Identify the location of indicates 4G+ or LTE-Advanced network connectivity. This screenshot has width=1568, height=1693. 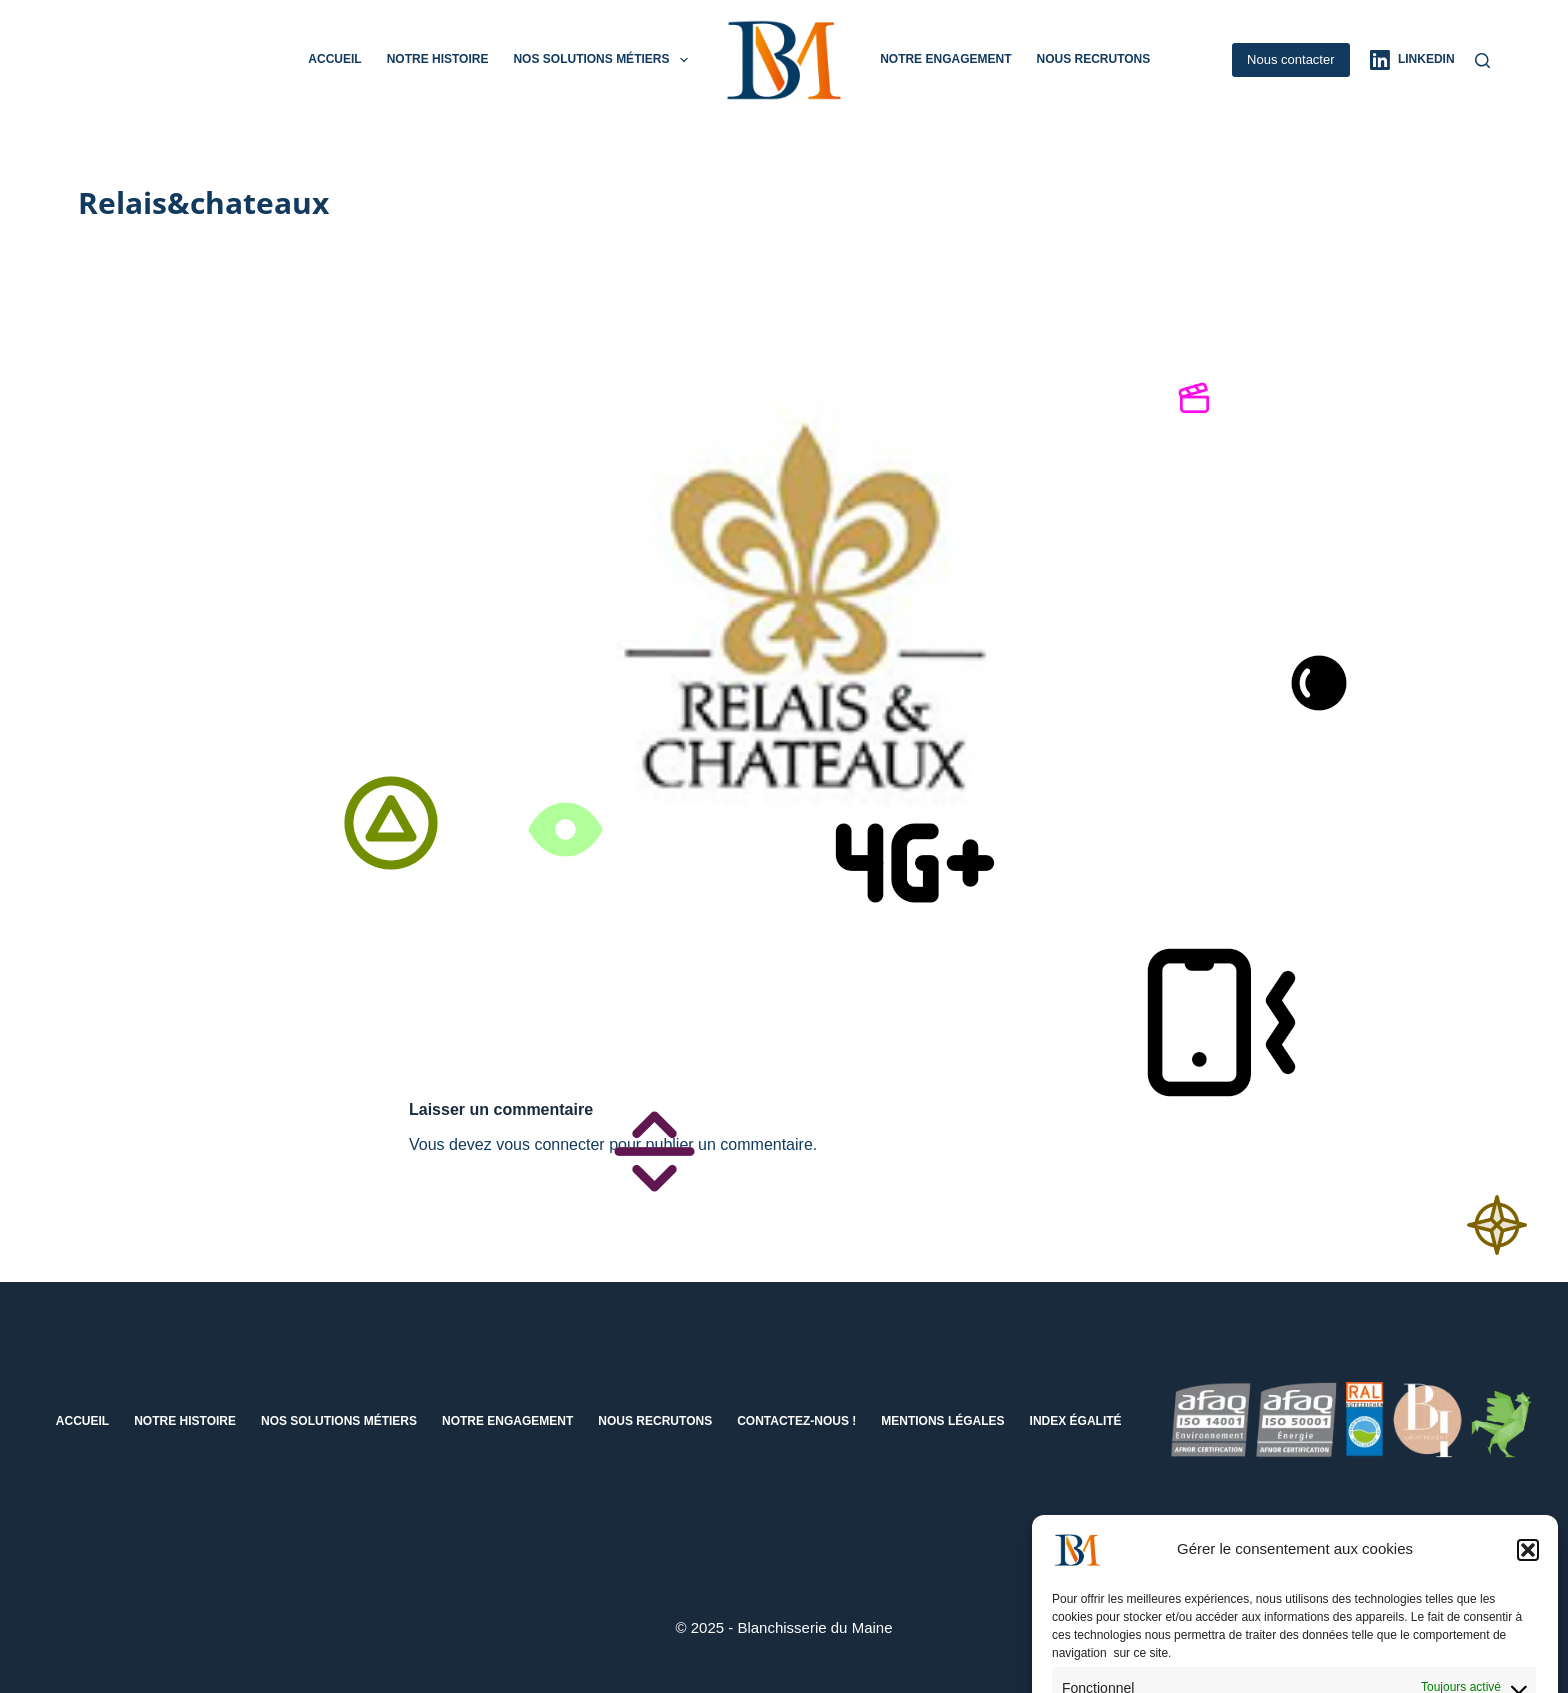
(915, 863).